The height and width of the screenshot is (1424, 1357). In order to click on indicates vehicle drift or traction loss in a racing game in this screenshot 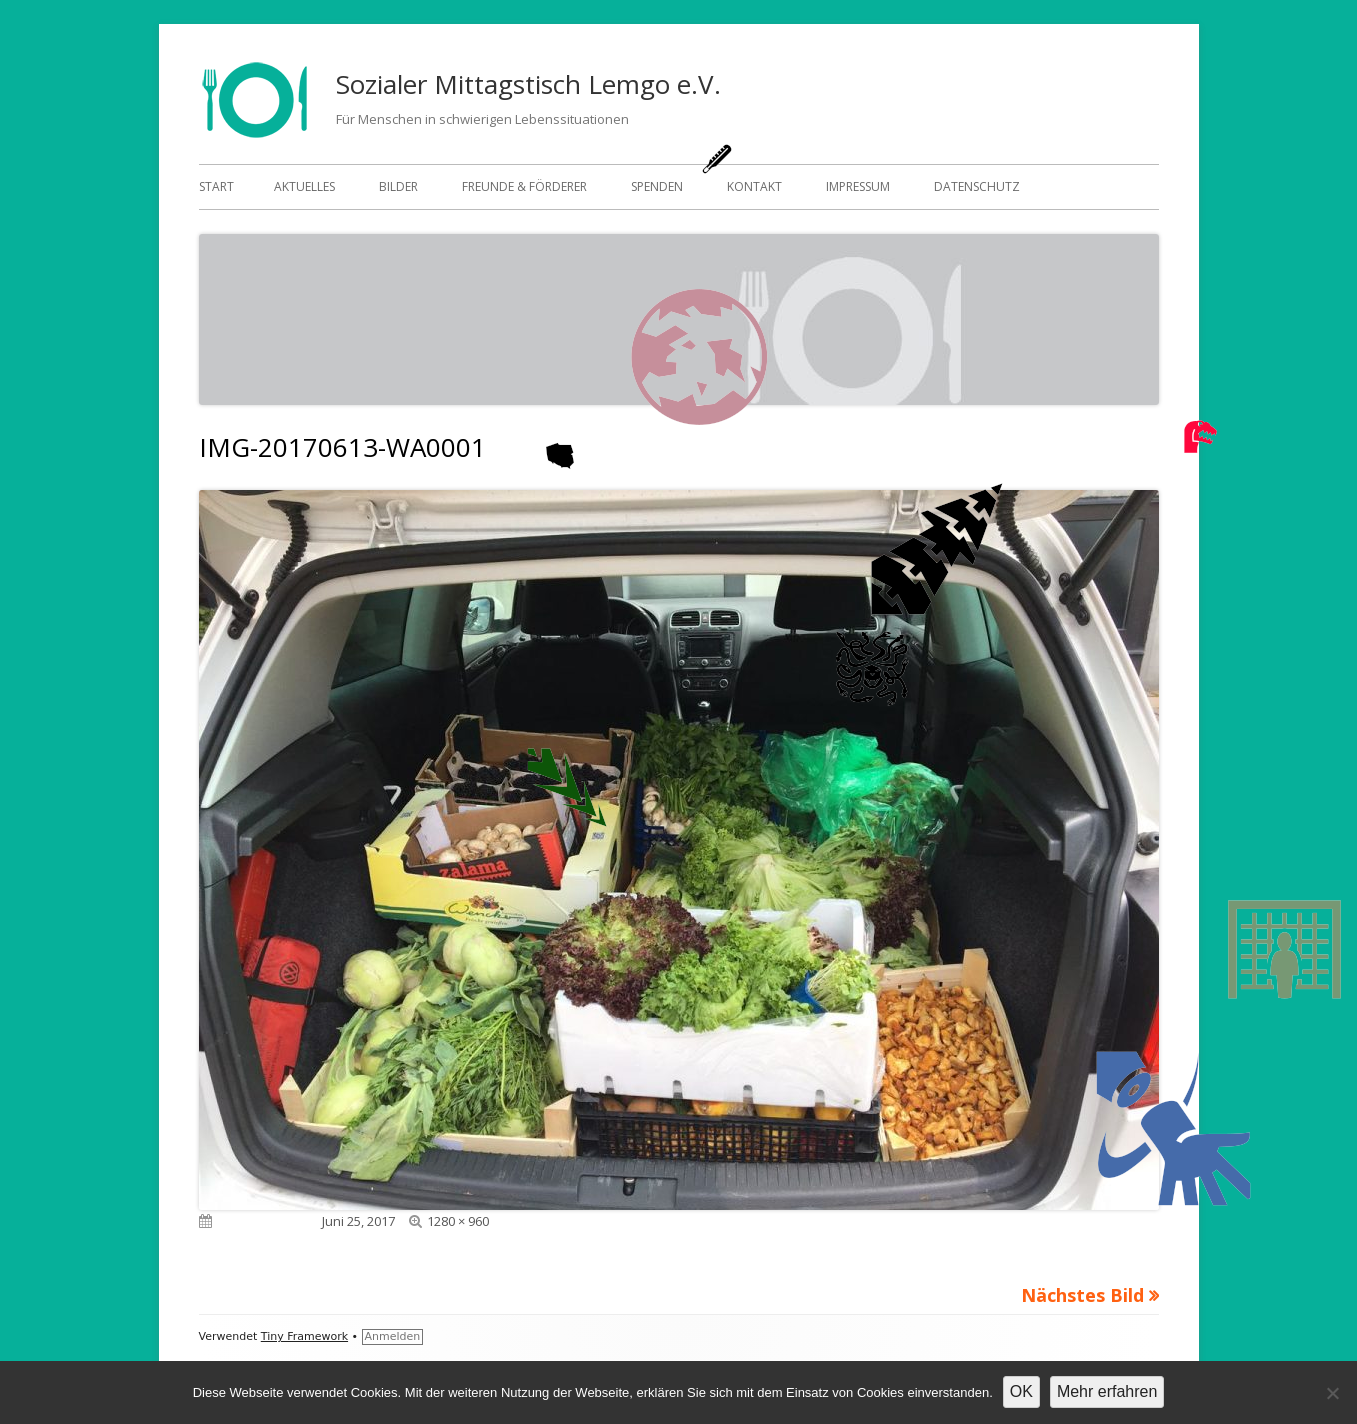, I will do `click(936, 548)`.